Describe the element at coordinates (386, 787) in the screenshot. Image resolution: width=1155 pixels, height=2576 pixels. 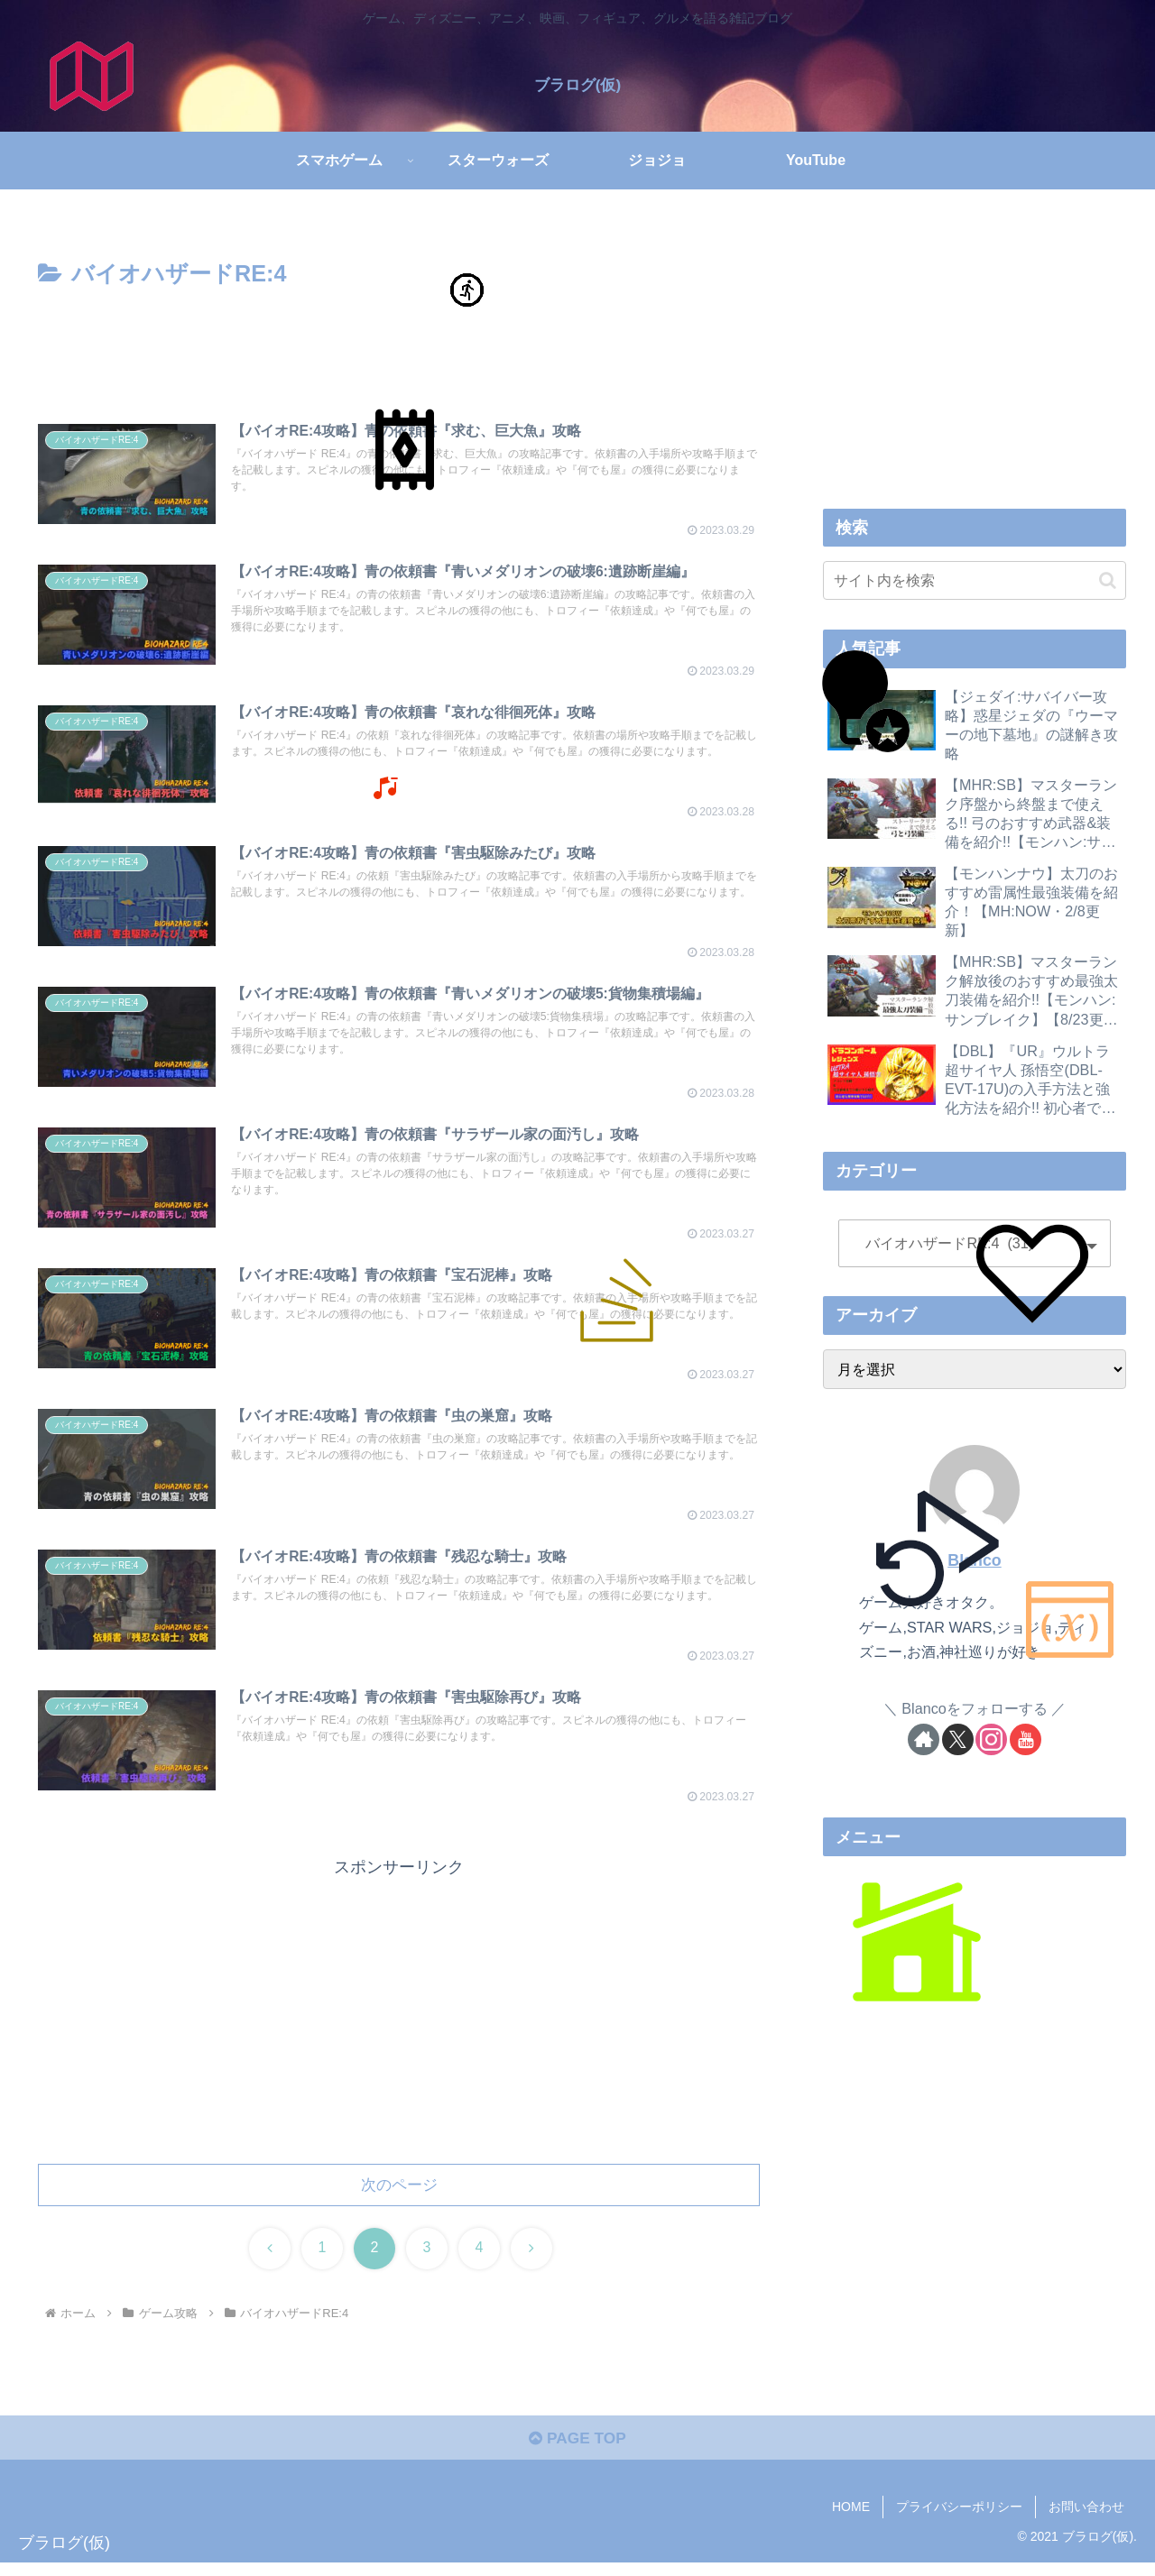
I see `remove a song from playlist` at that location.